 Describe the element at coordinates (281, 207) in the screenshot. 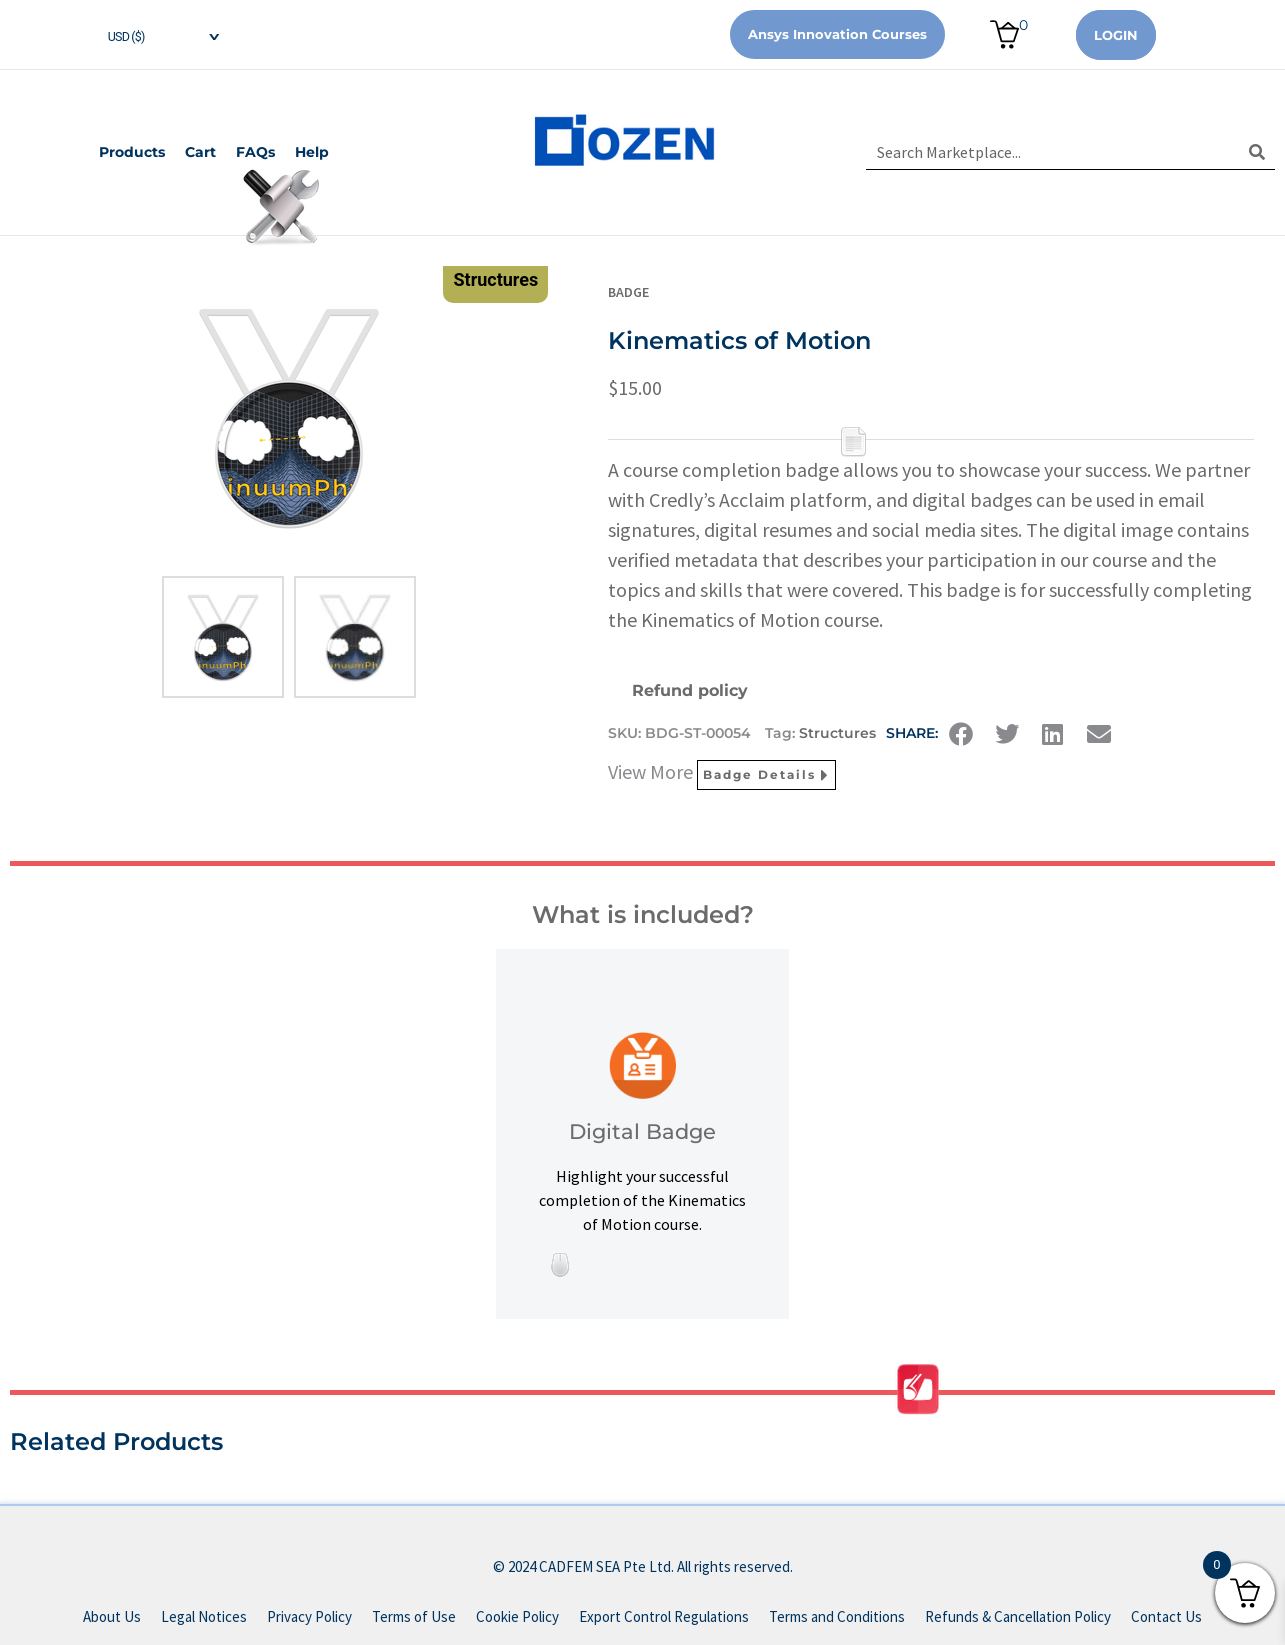

I see `open applescript utility for automation settings` at that location.